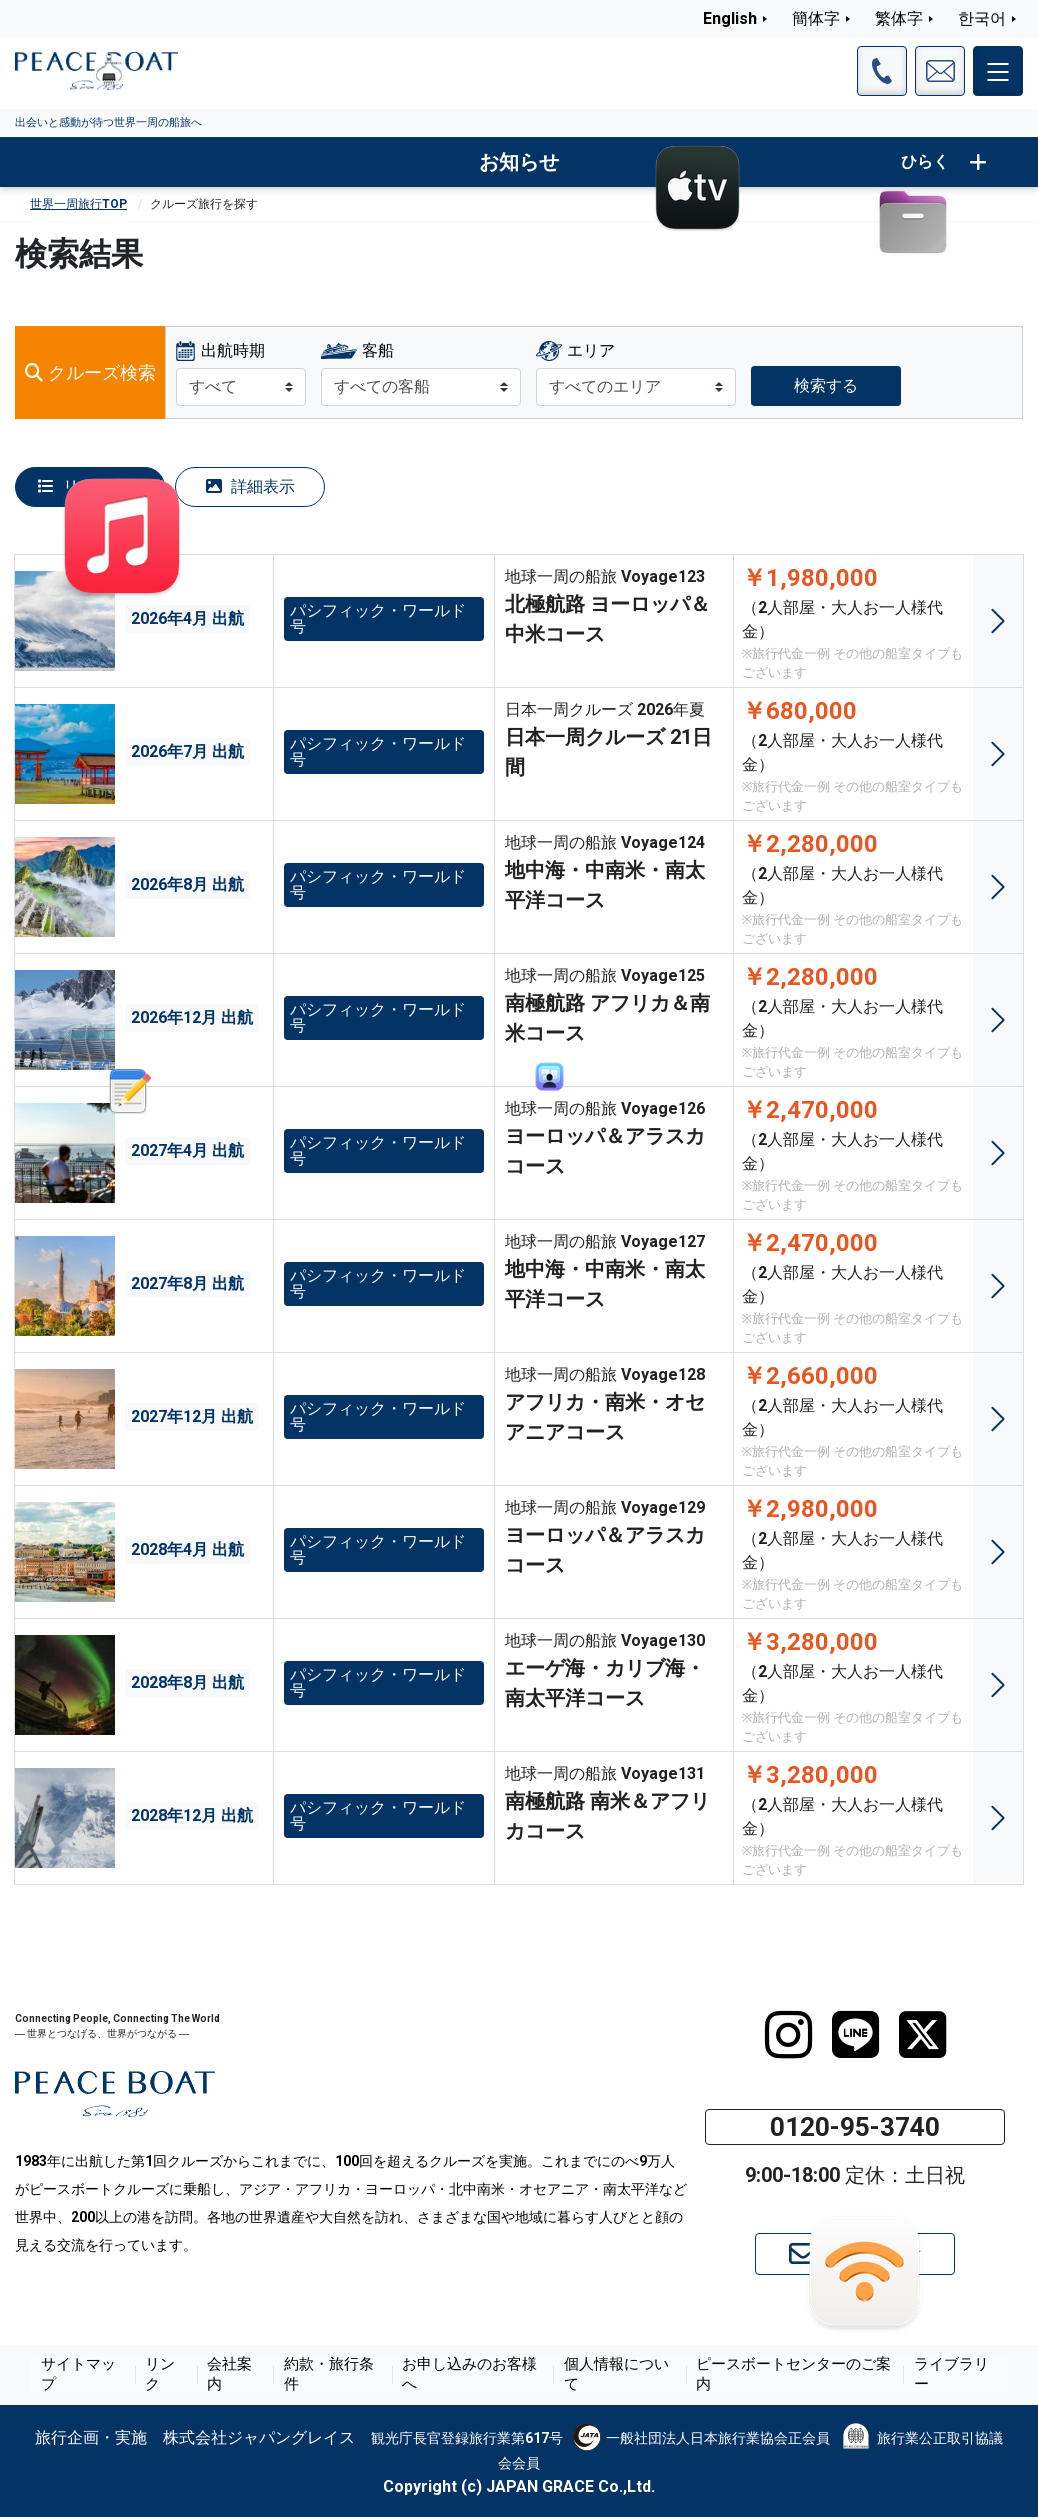  What do you see at coordinates (109, 70) in the screenshot?
I see `open system information app` at bounding box center [109, 70].